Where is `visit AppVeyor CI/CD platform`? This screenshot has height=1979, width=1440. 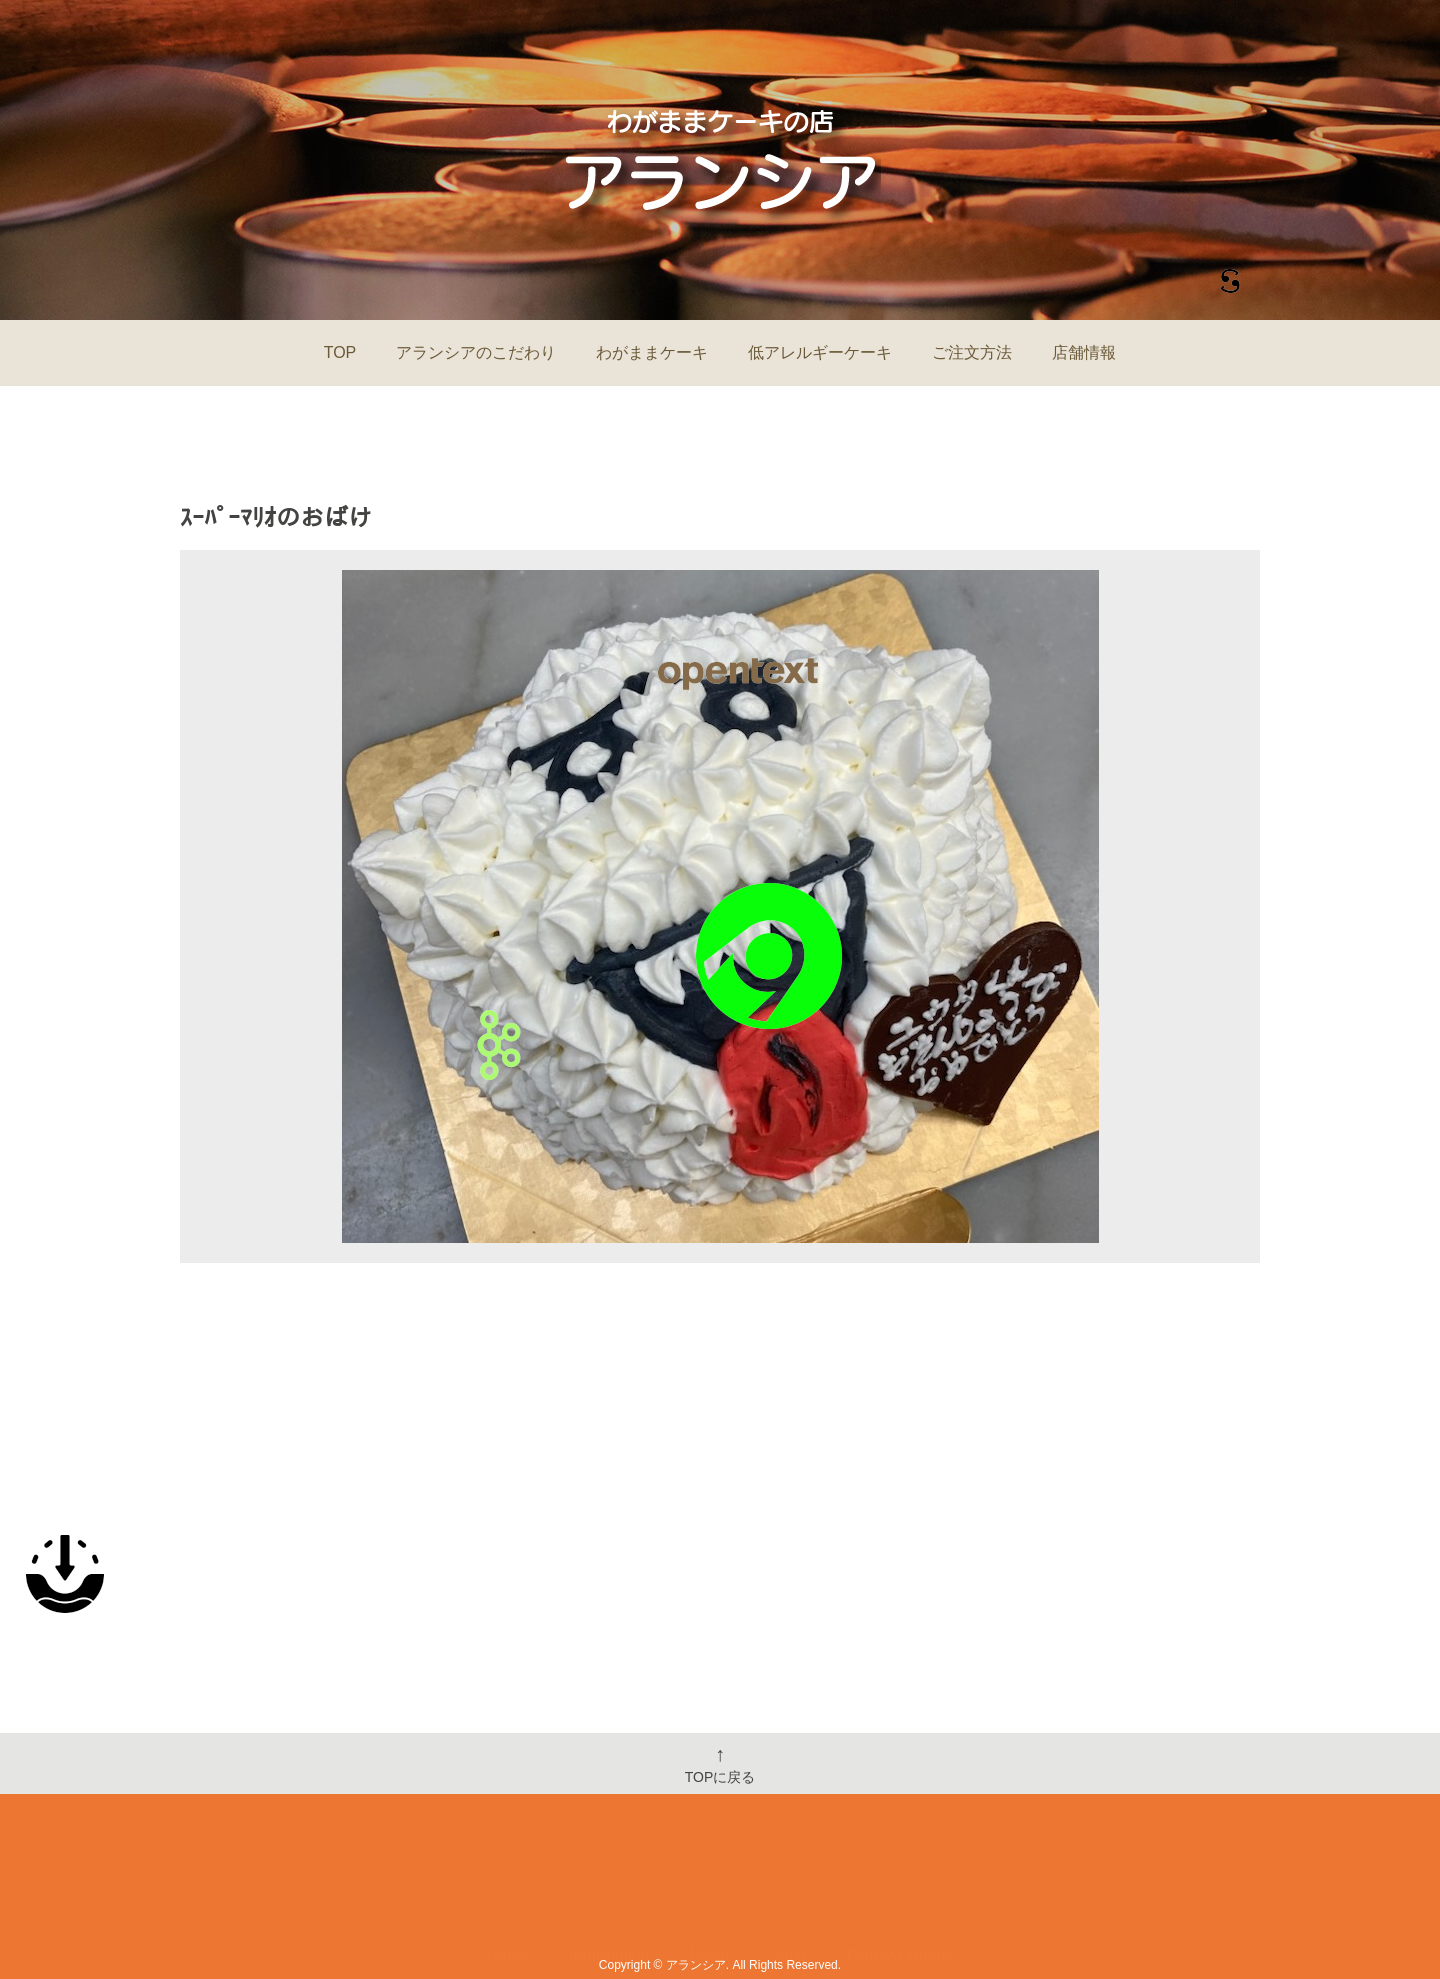 visit AppVeyor CI/CD platform is located at coordinates (769, 956).